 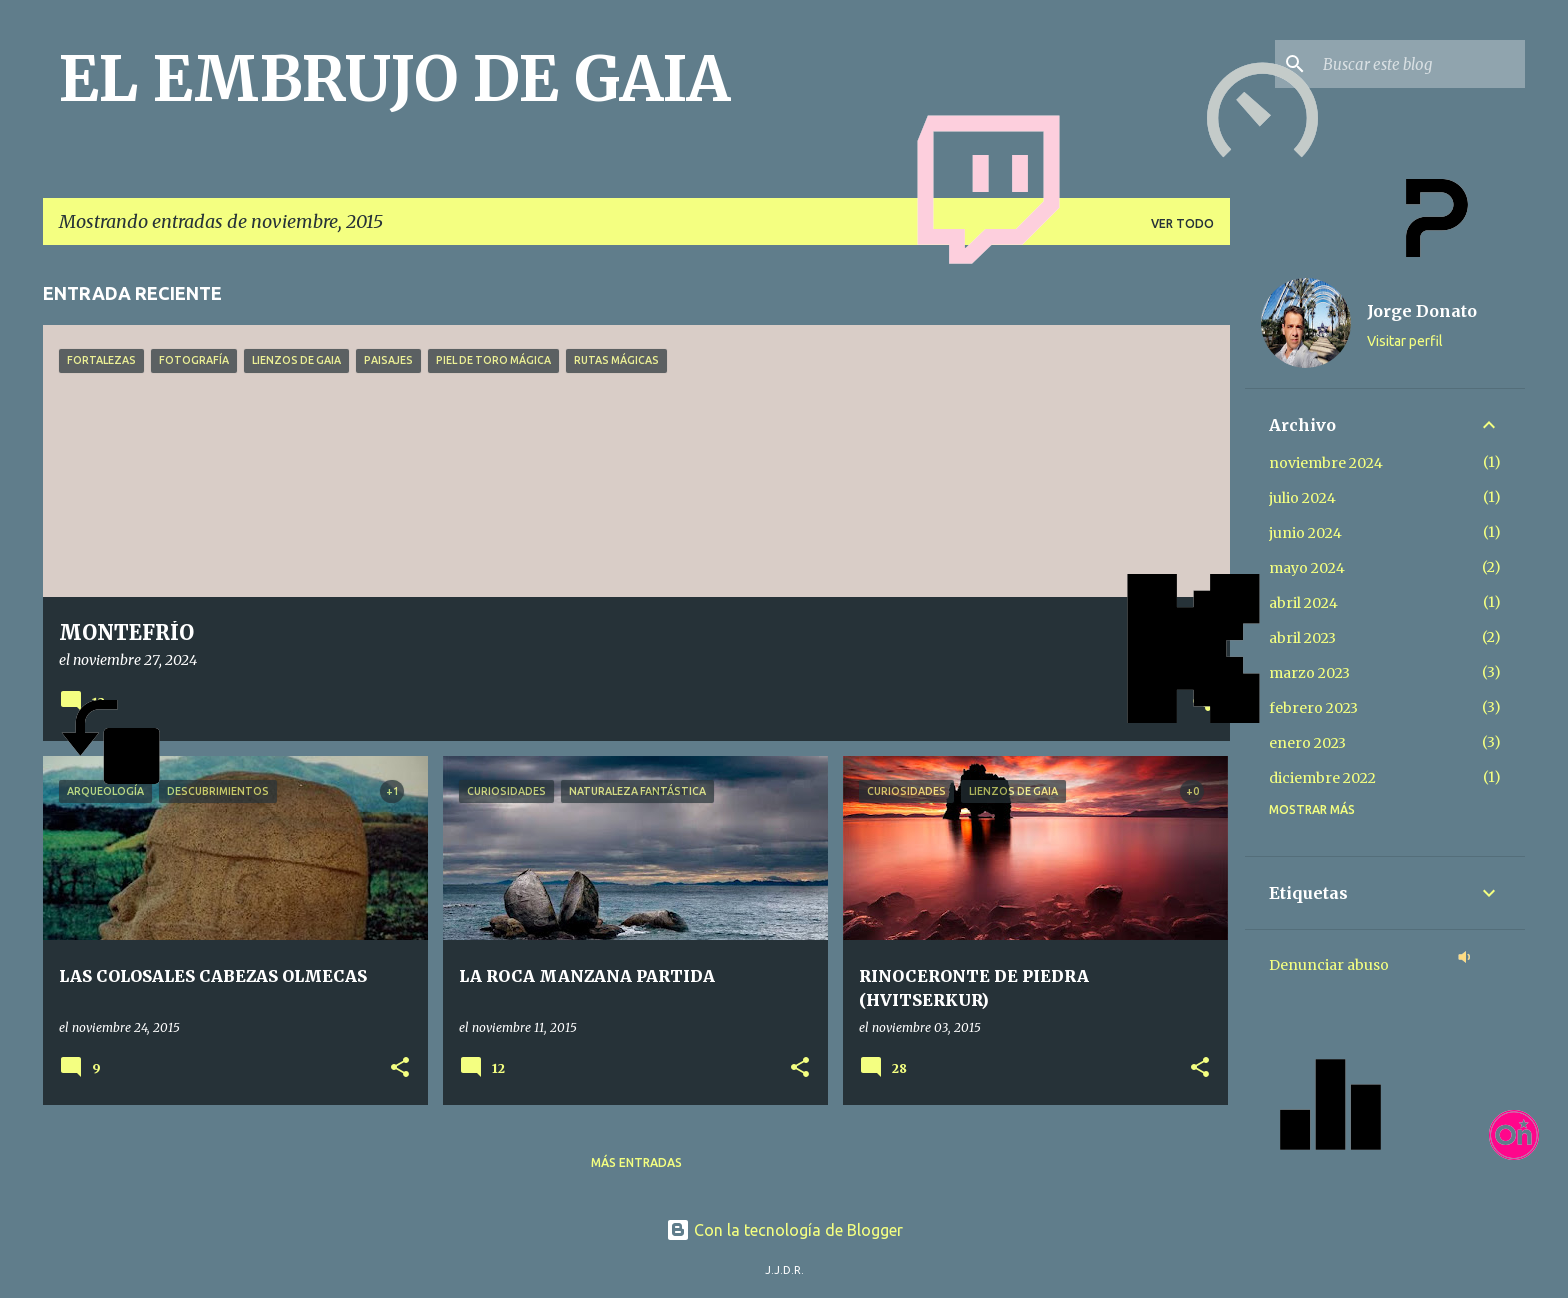 What do you see at coordinates (1514, 1135) in the screenshot?
I see `access OnStar connected vehicle services` at bounding box center [1514, 1135].